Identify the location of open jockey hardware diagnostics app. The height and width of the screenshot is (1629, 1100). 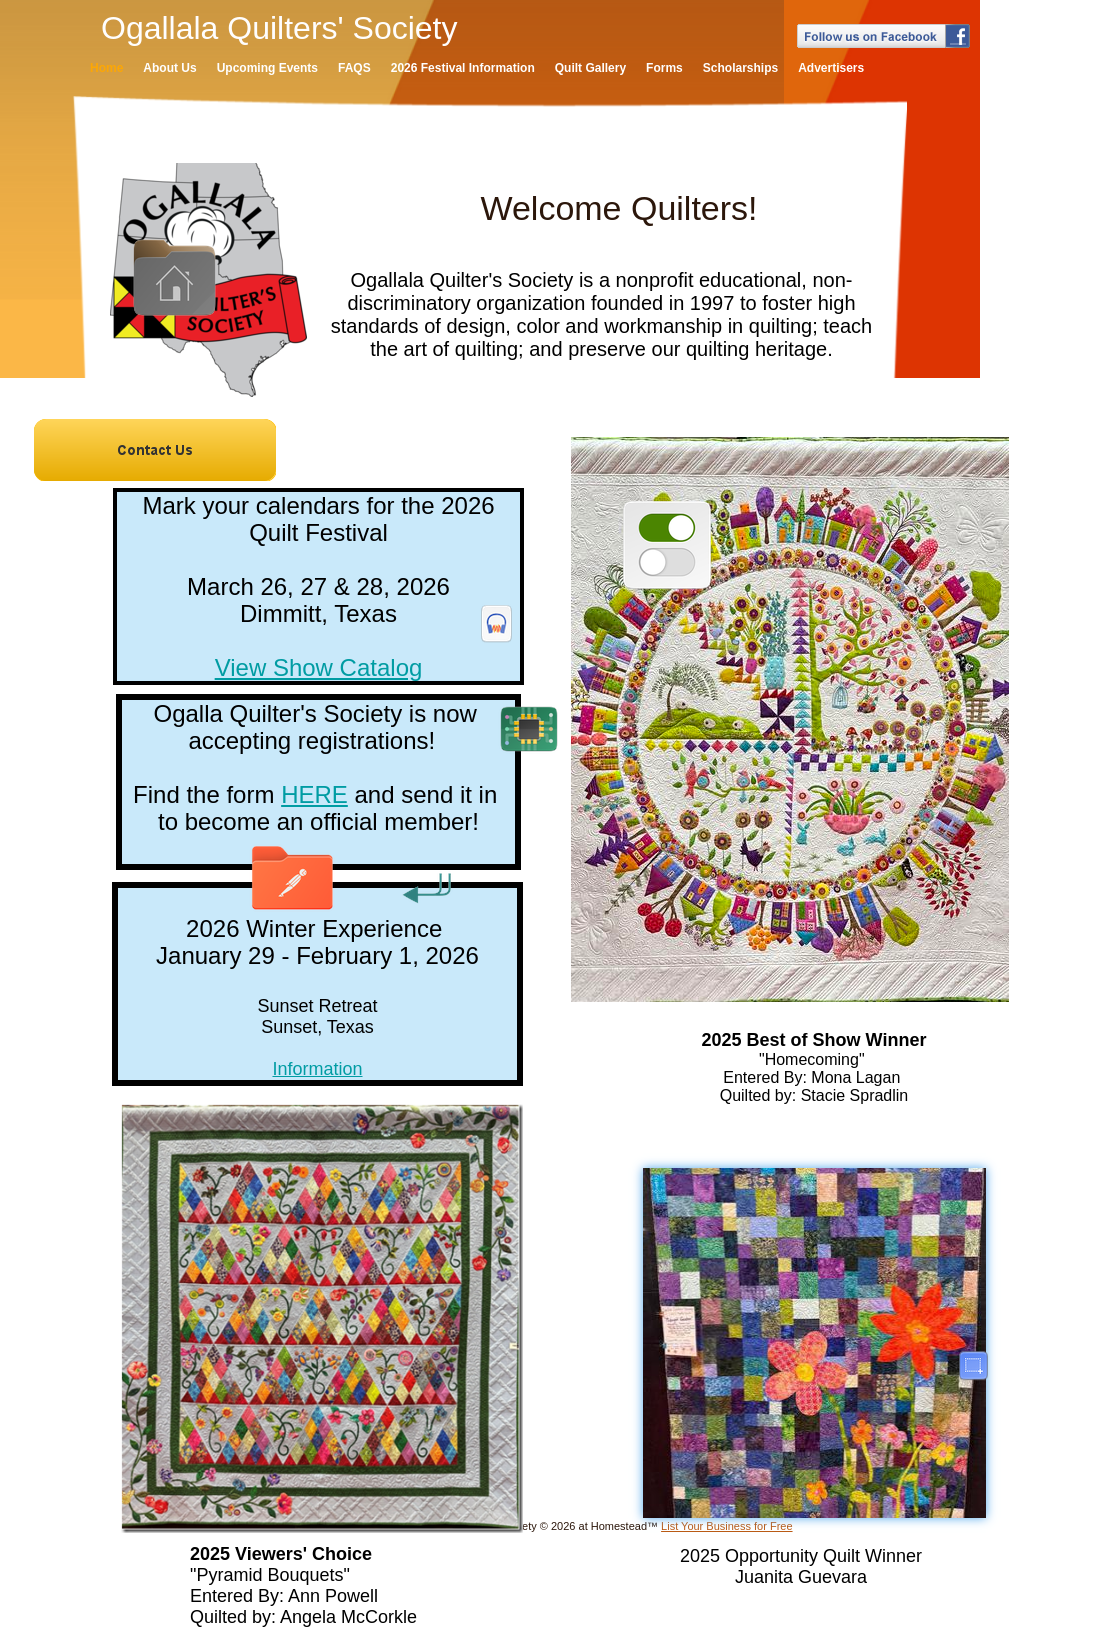
(529, 729).